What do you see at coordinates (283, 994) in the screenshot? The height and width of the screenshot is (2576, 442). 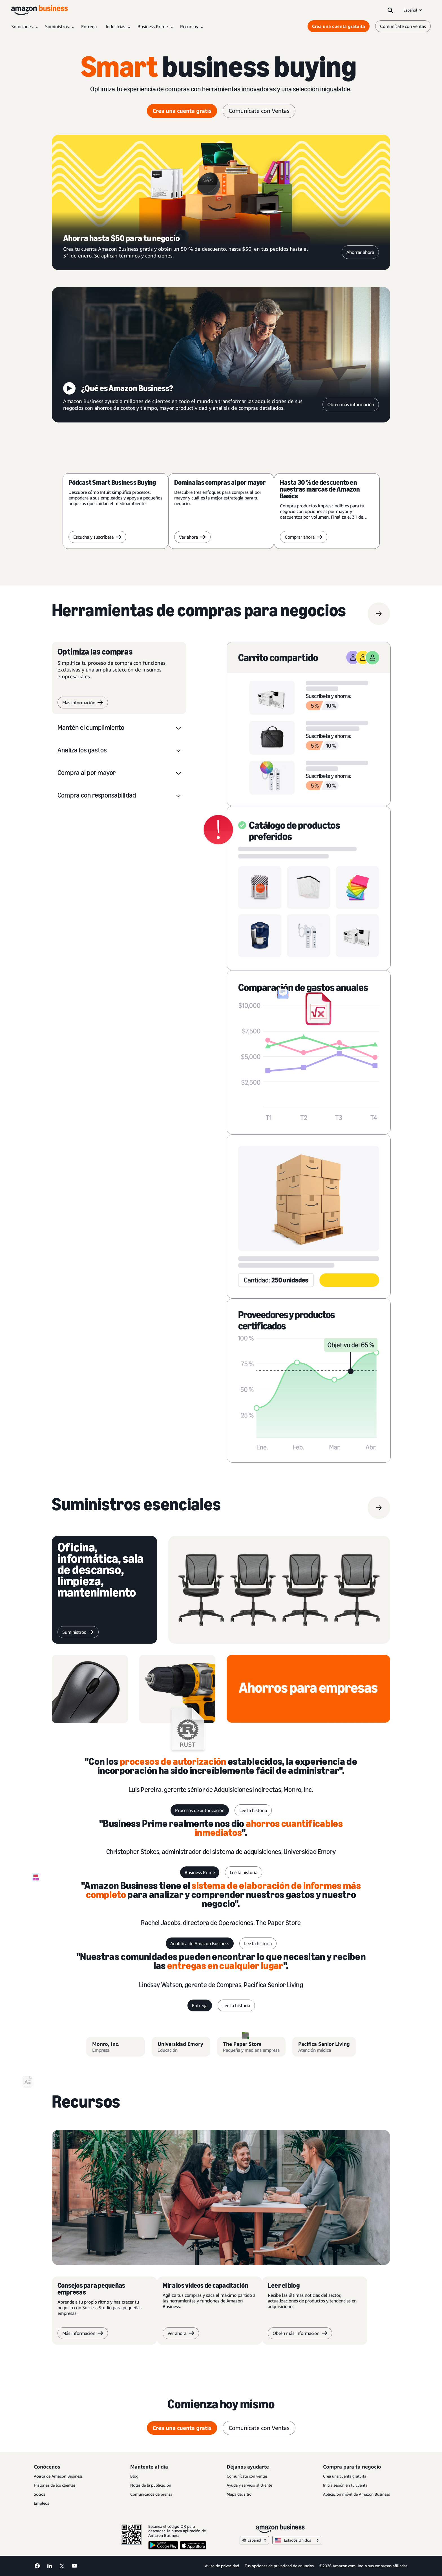 I see `mark email as read` at bounding box center [283, 994].